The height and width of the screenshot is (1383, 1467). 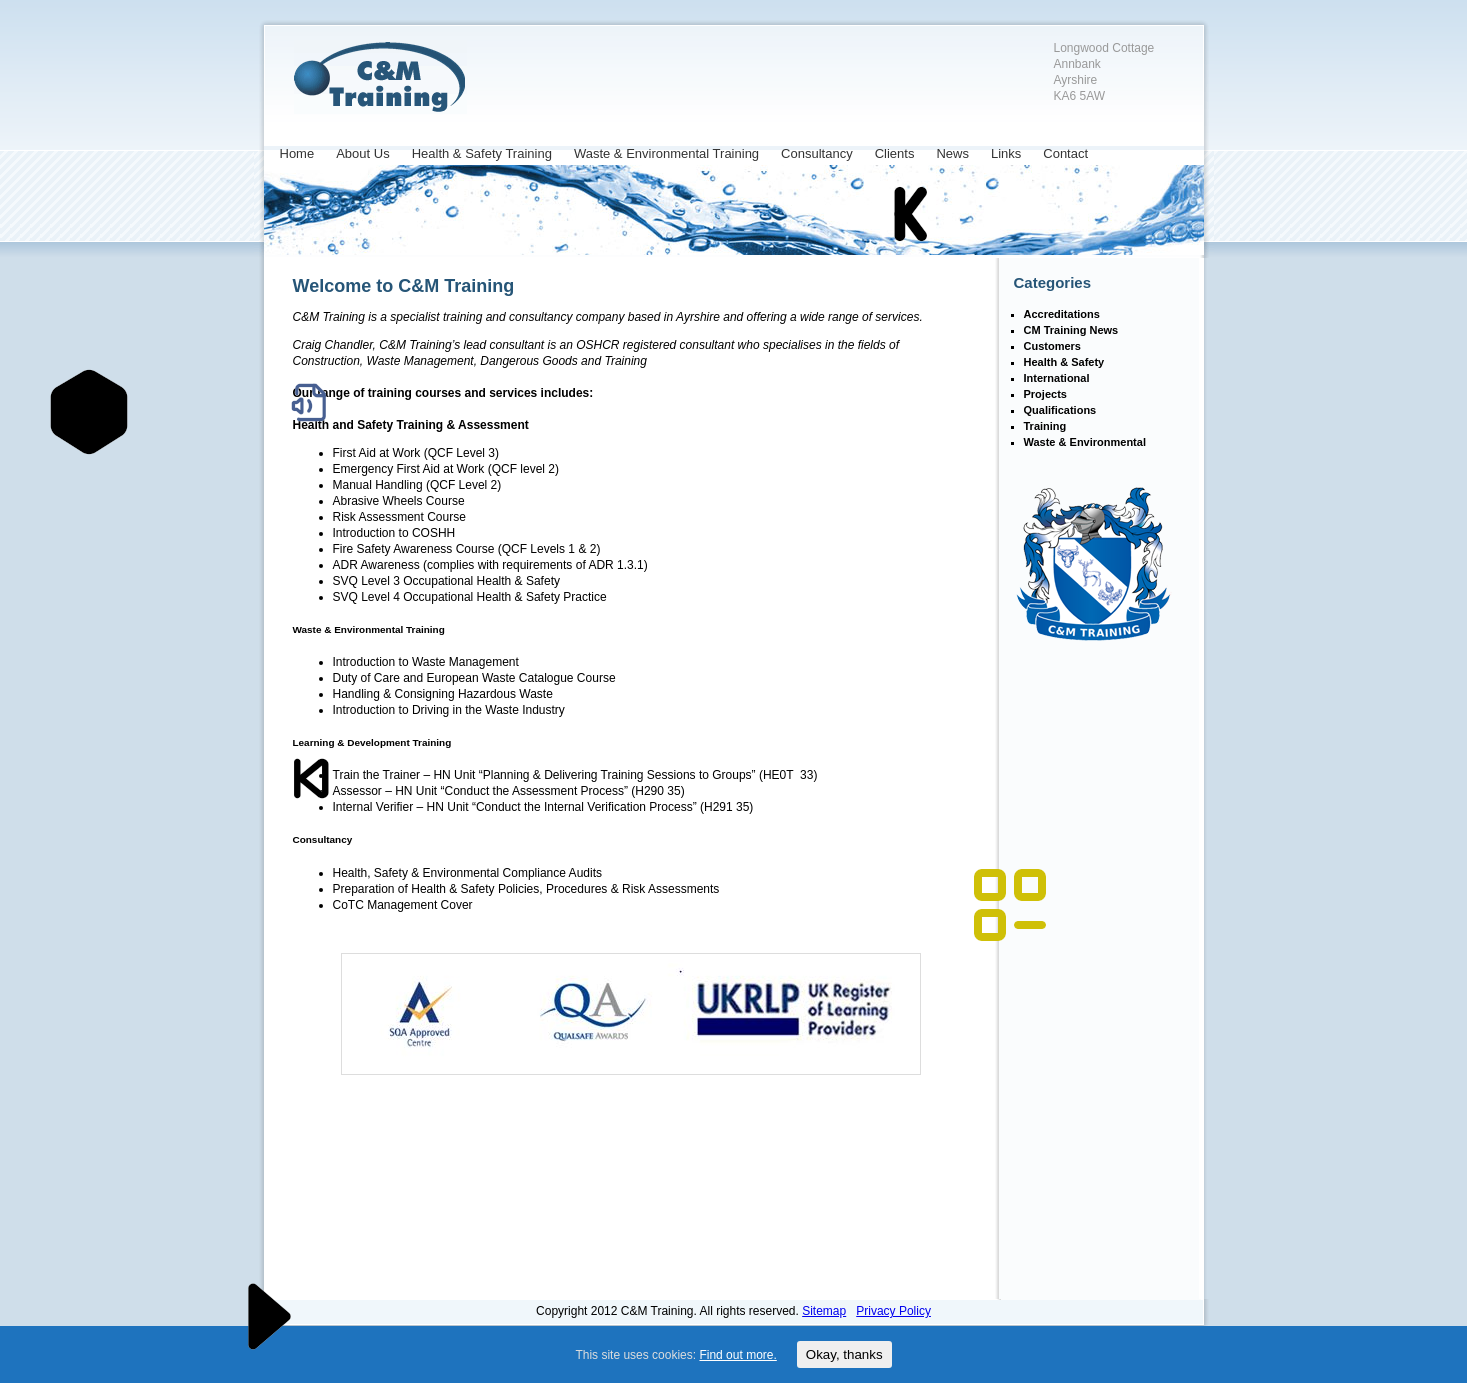 What do you see at coordinates (269, 1316) in the screenshot?
I see `play media or start playback` at bounding box center [269, 1316].